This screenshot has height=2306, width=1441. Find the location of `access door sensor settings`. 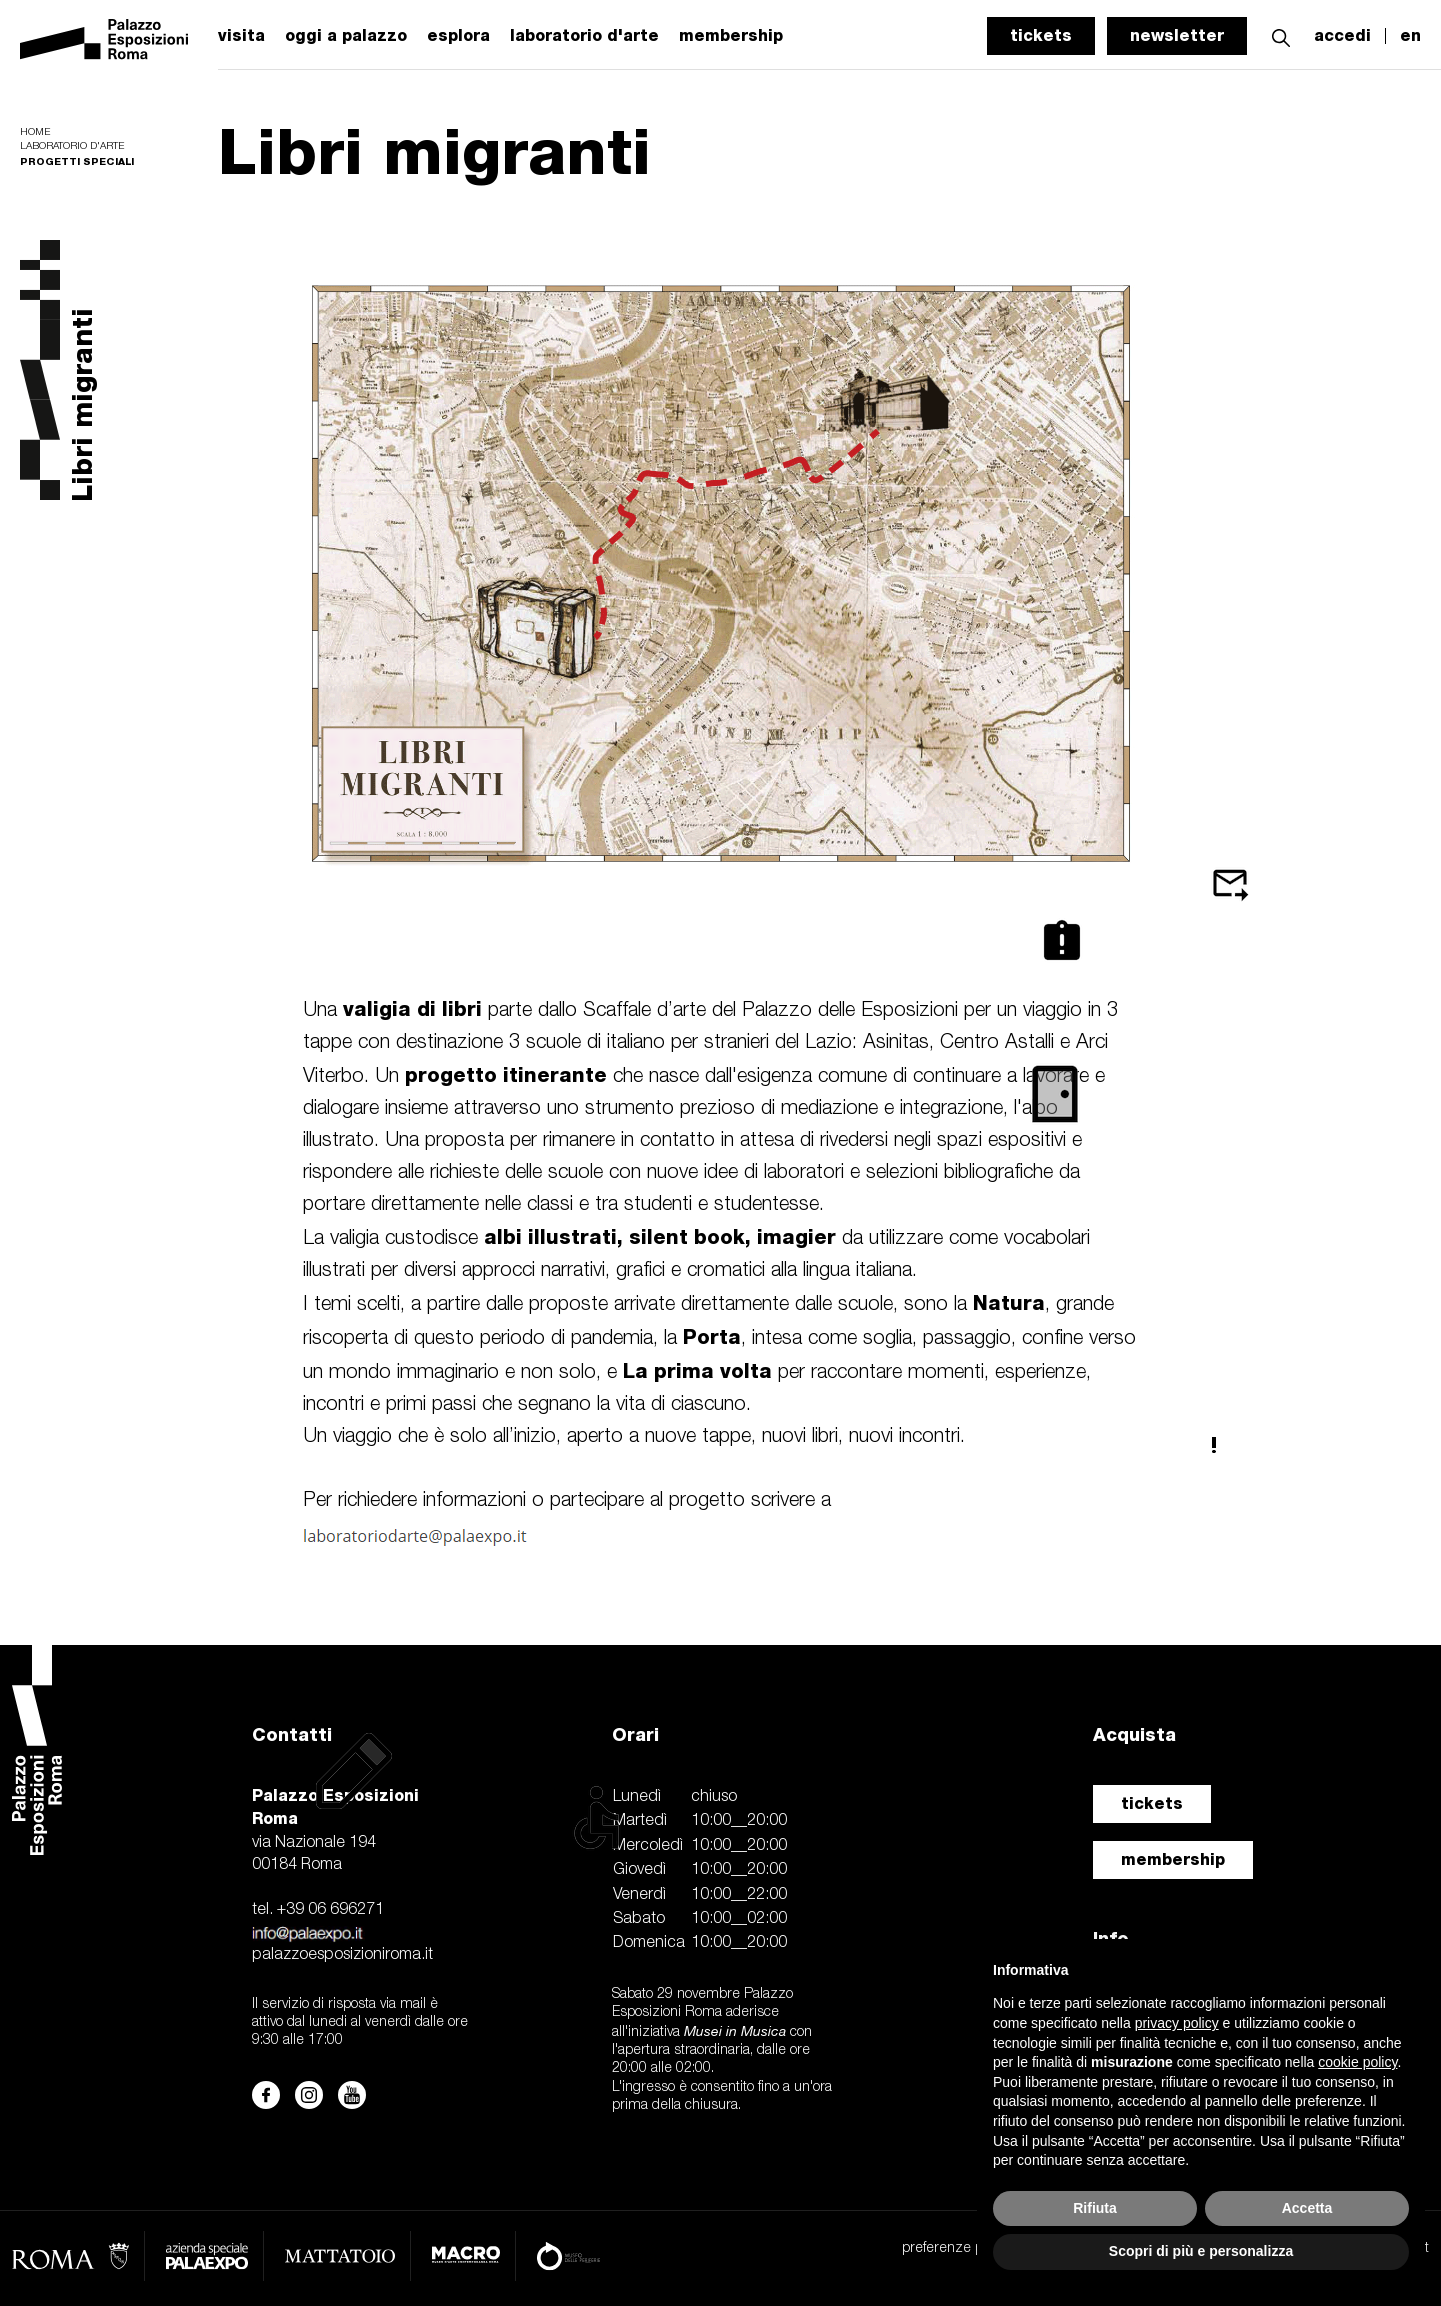

access door sensor settings is located at coordinates (1055, 1094).